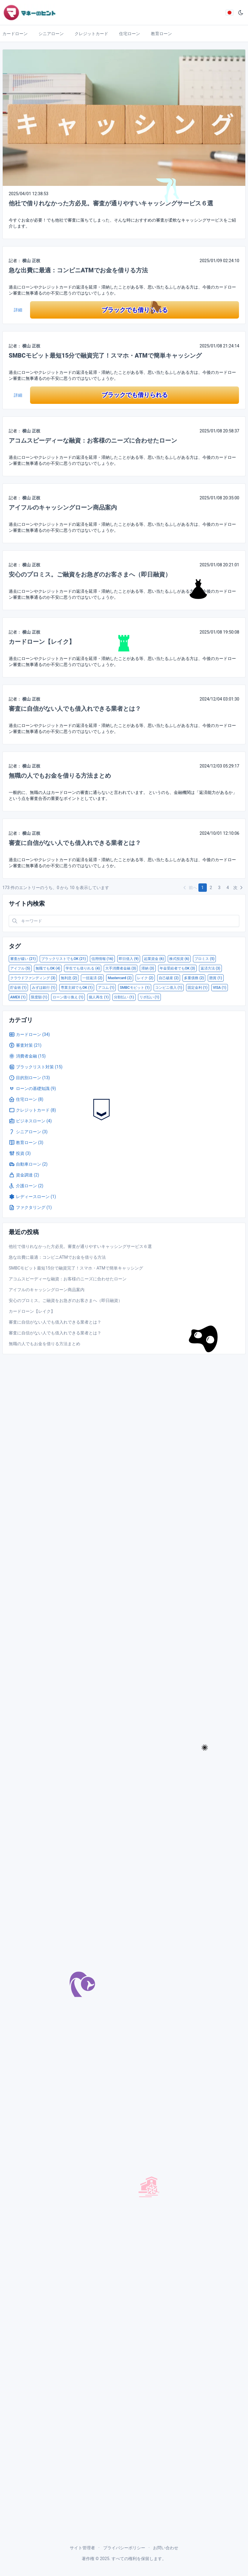 The image size is (248, 2576). I want to click on view castle or fortress location, so click(124, 643).